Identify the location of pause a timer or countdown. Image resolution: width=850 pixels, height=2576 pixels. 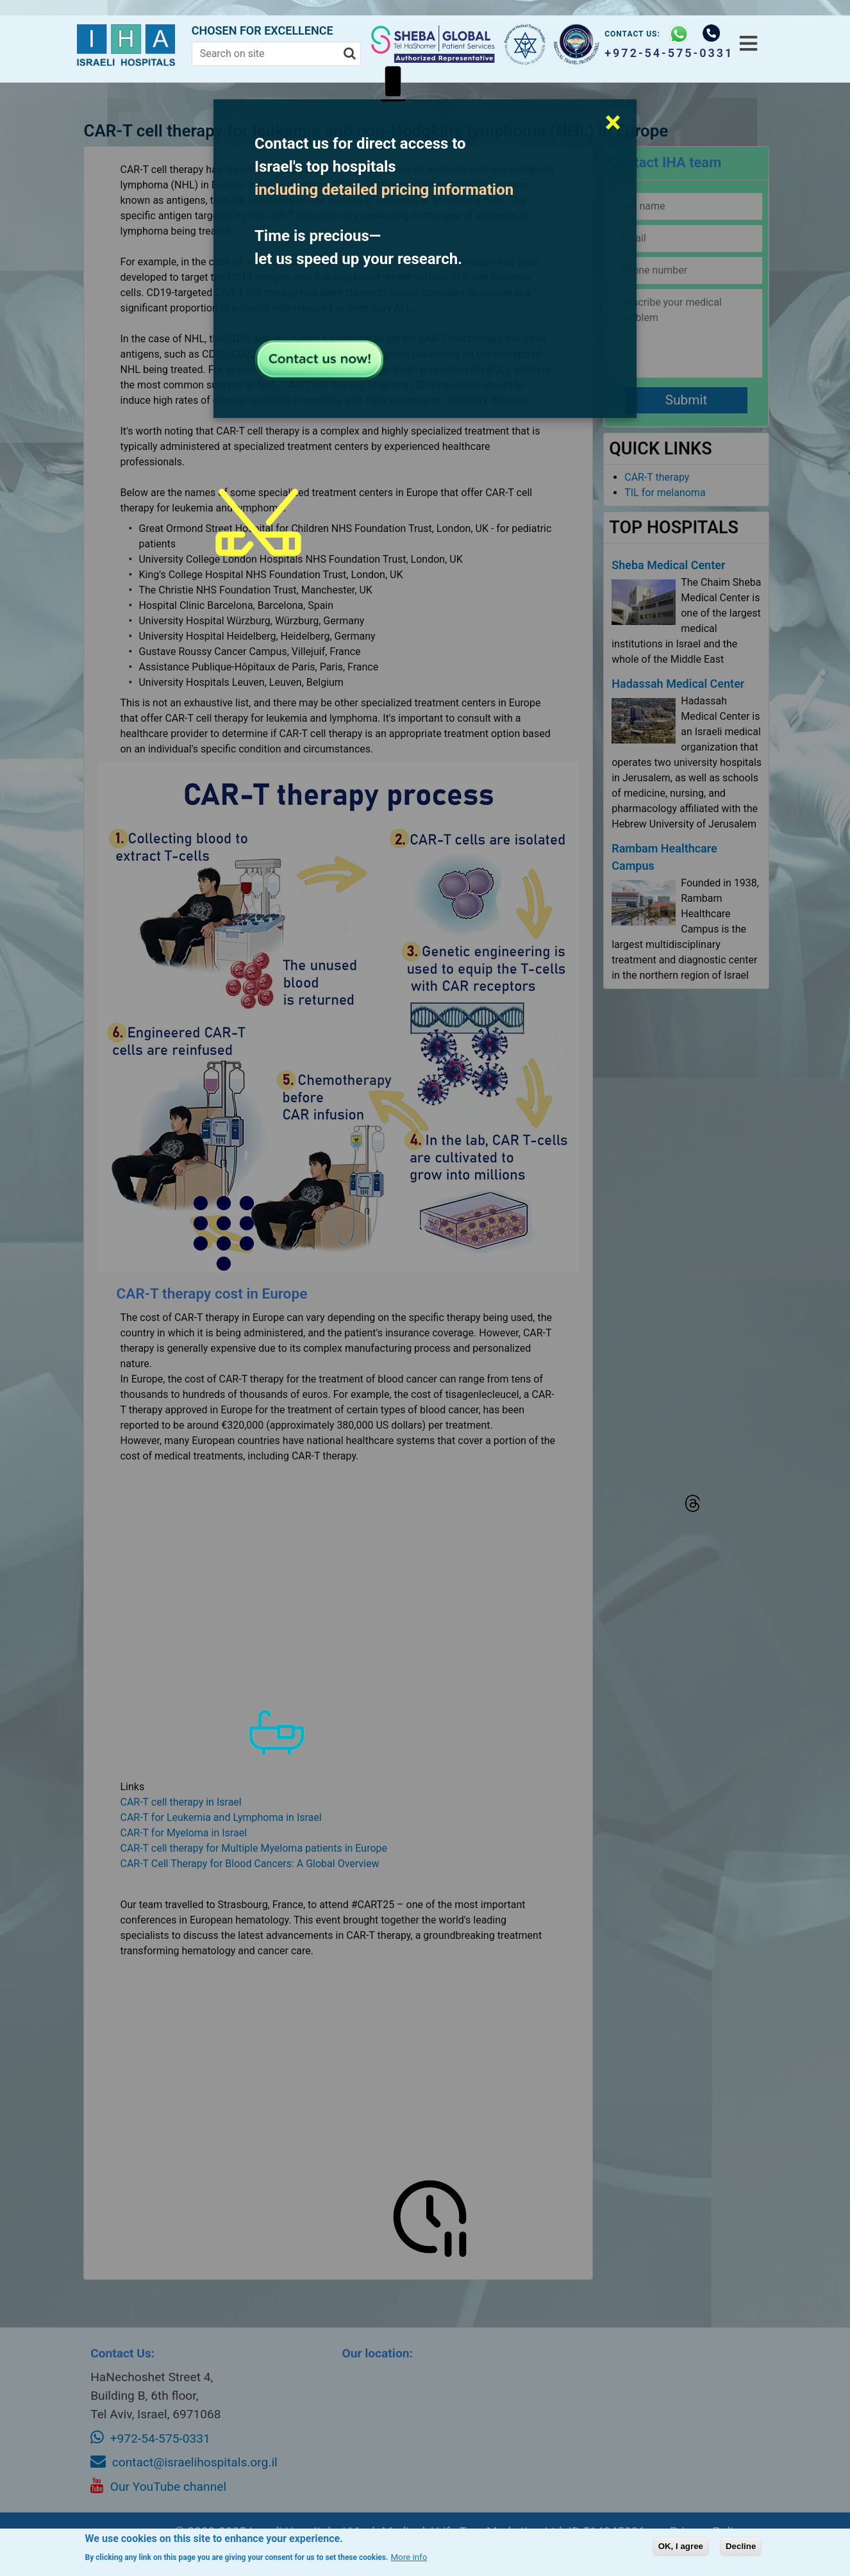
(429, 2216).